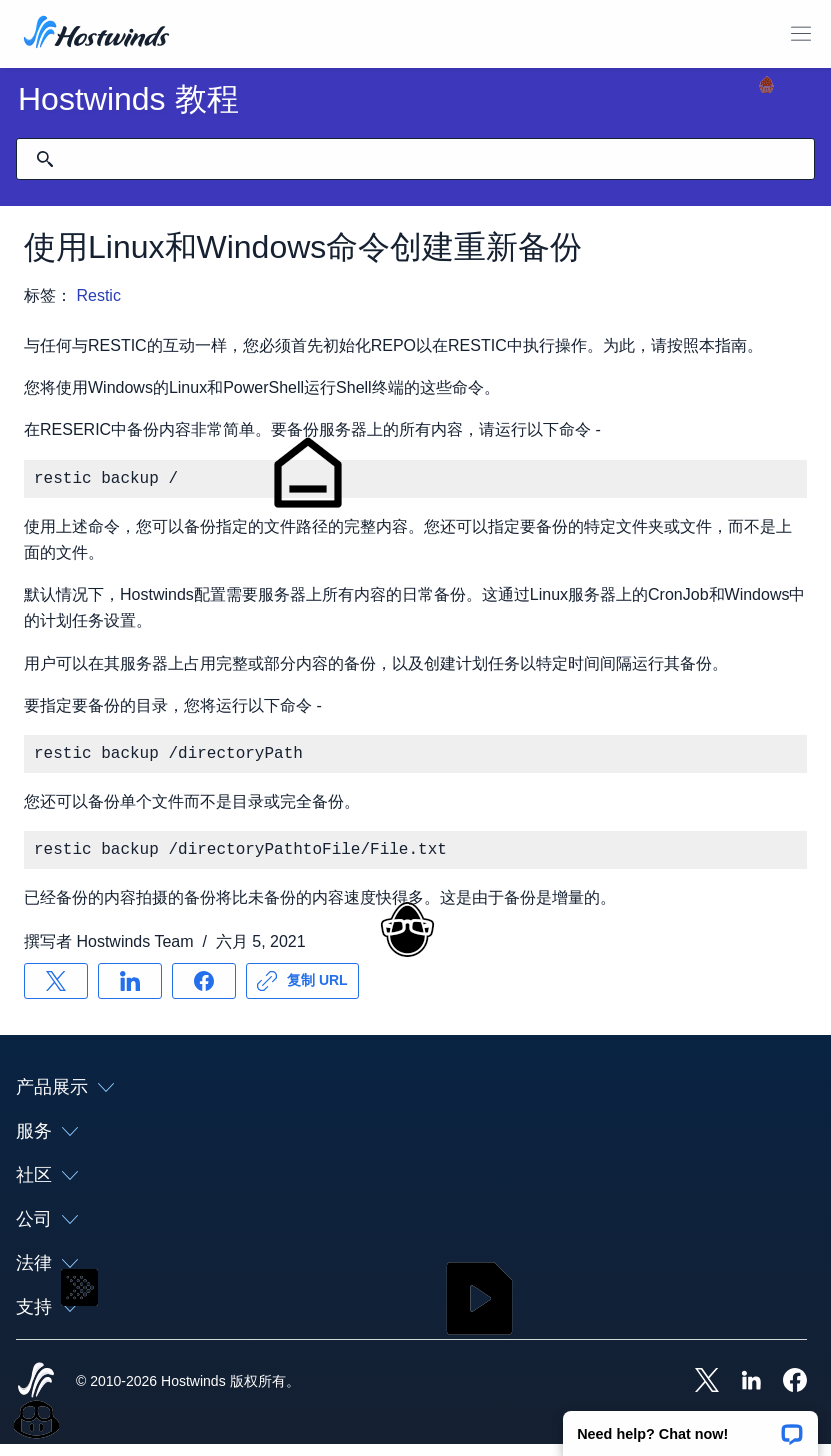 Image resolution: width=831 pixels, height=1456 pixels. I want to click on egghead.io logo - access web development tutorials and courses, so click(407, 929).